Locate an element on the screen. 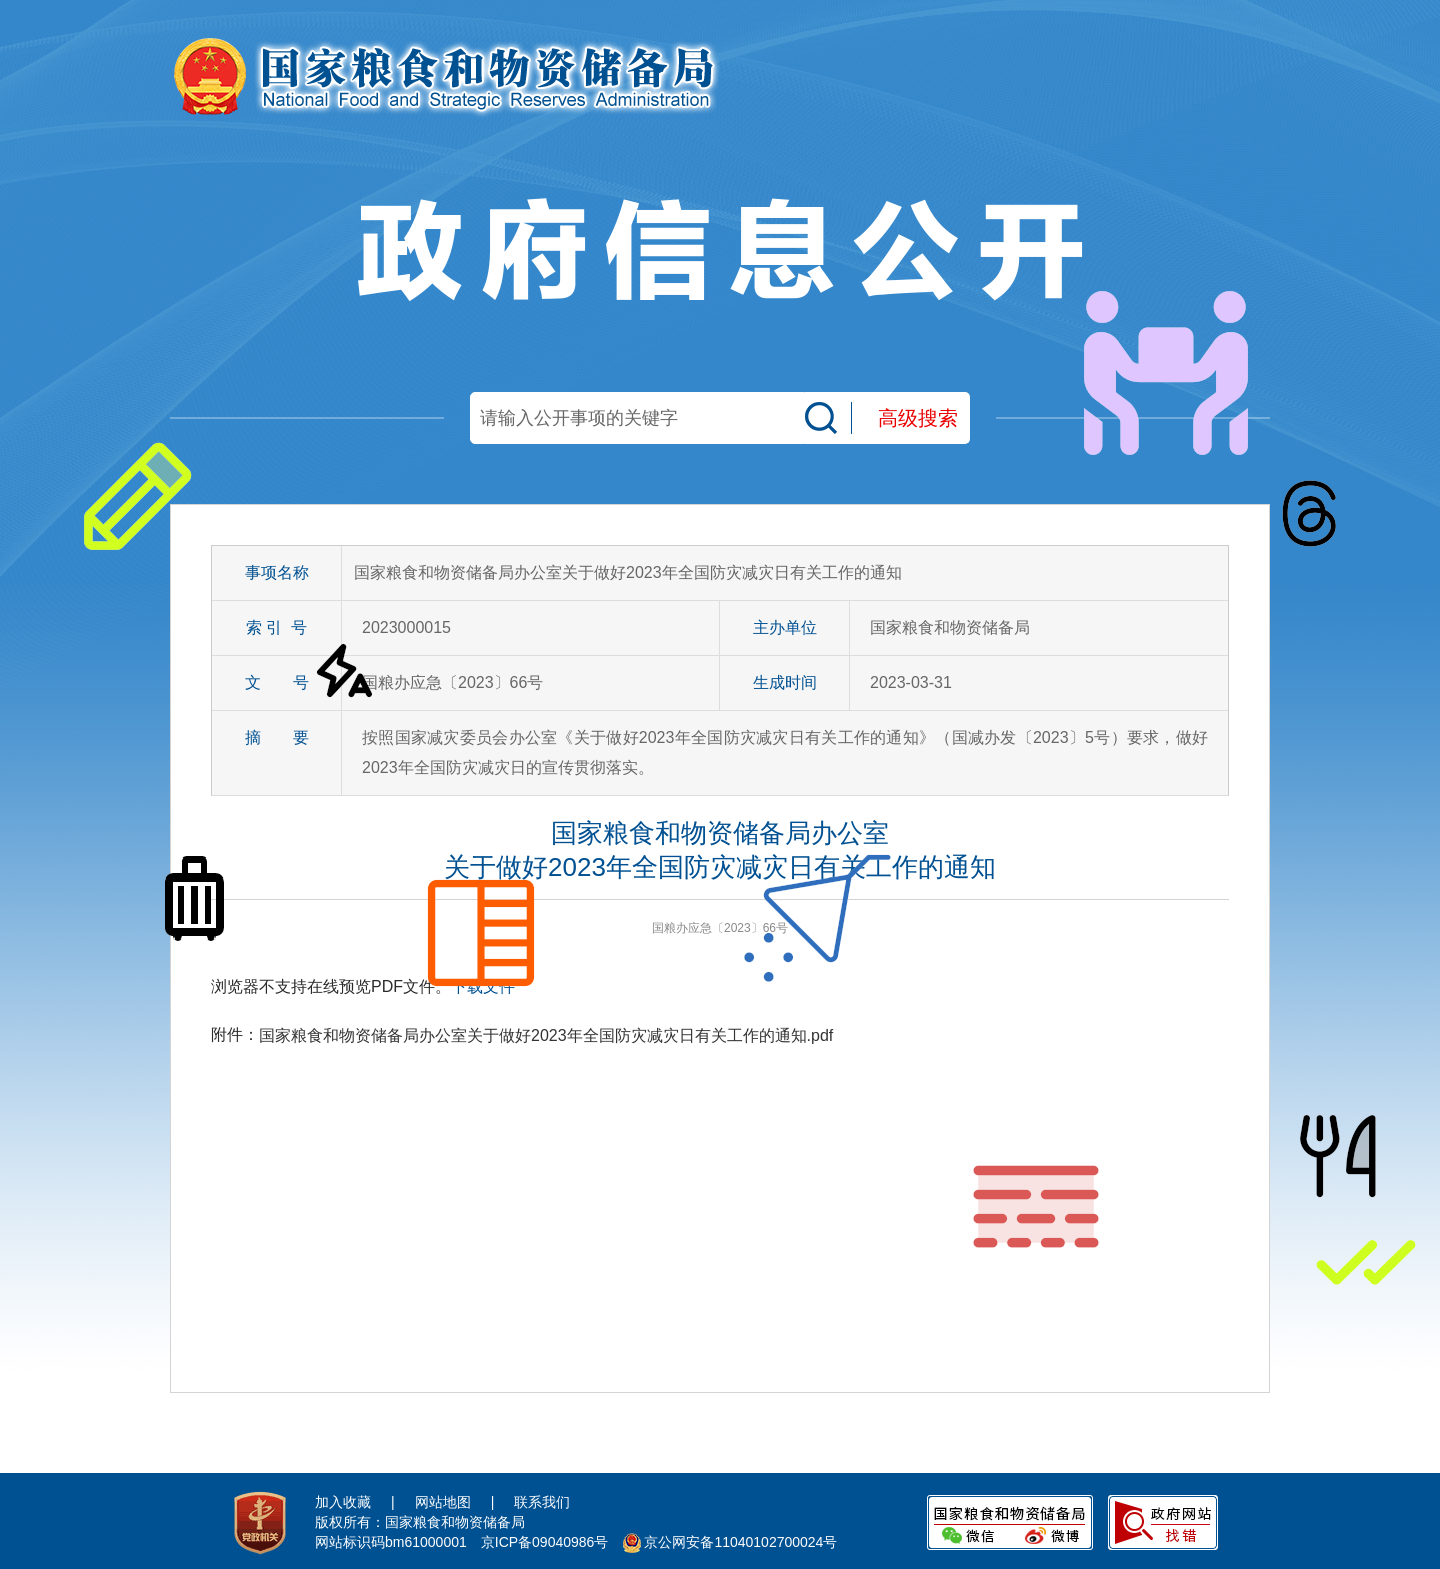  open the Threads app is located at coordinates (1310, 513).